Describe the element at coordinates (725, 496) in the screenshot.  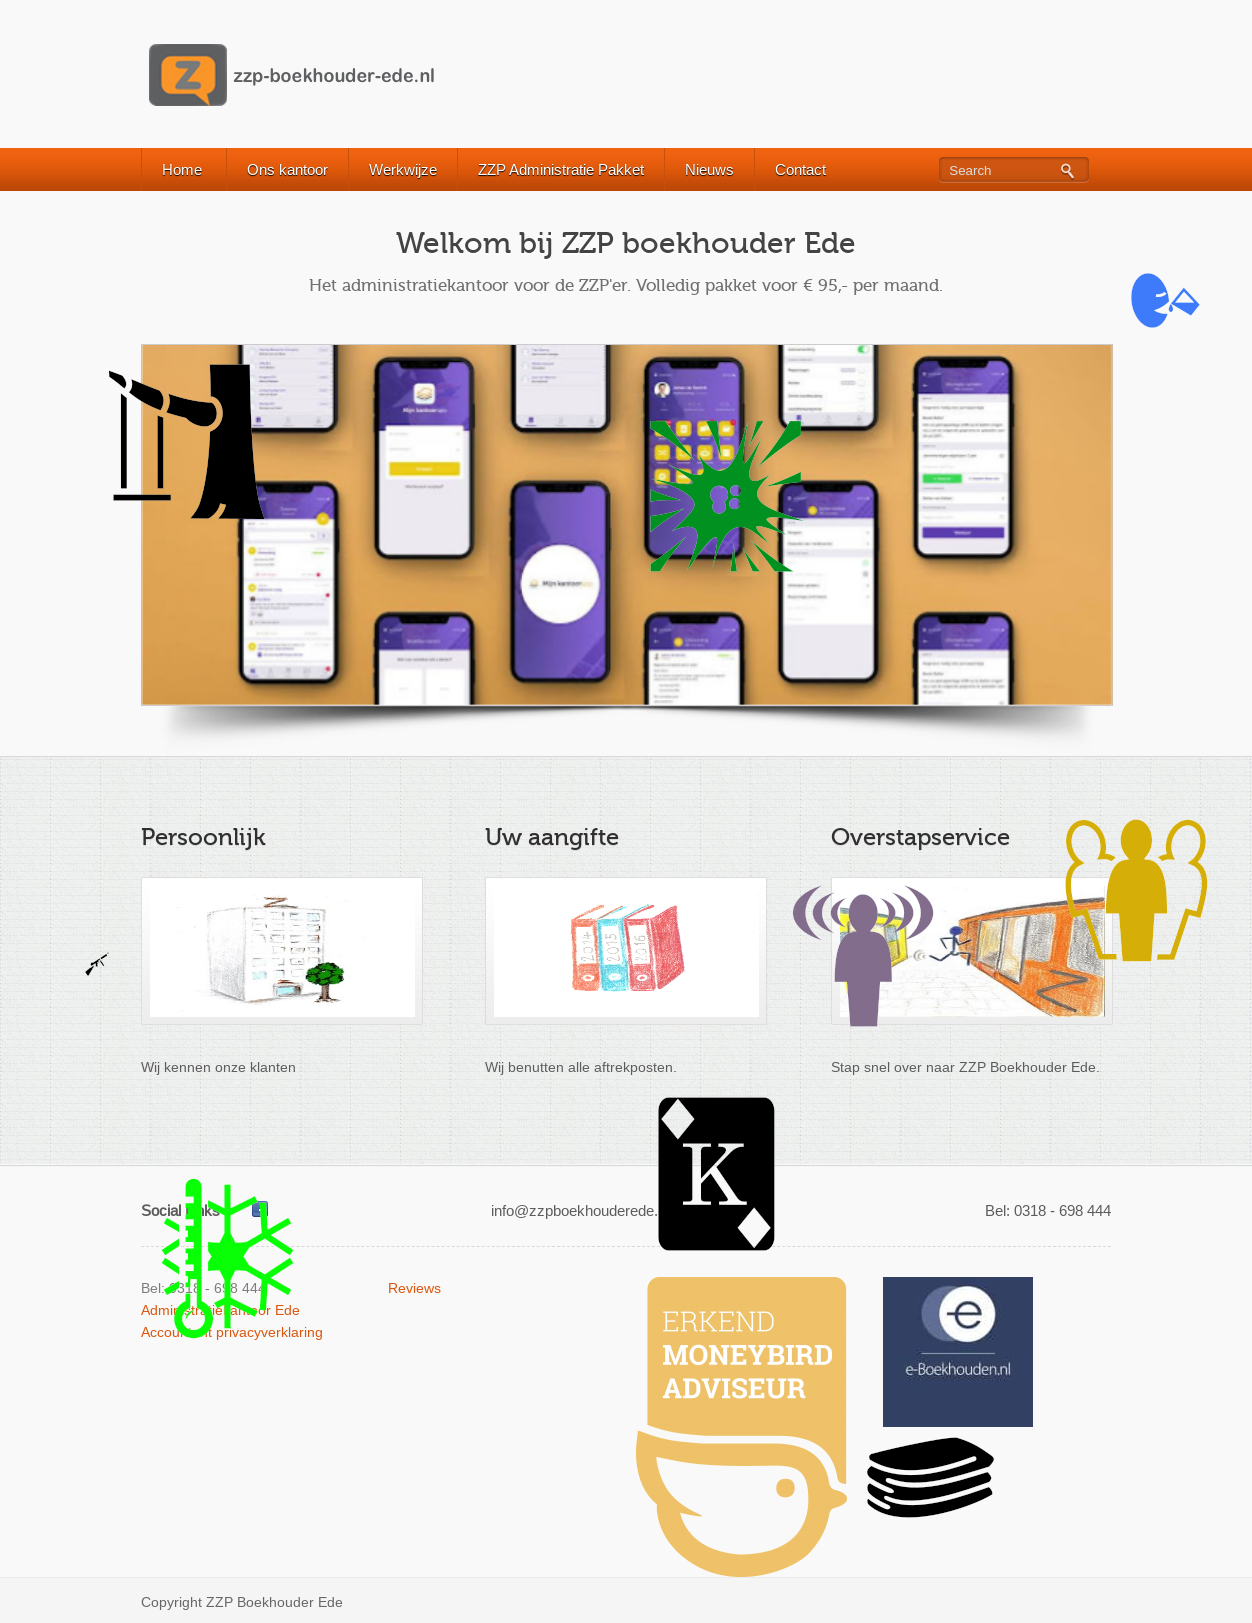
I see `trigger an explosion or blast effect` at that location.